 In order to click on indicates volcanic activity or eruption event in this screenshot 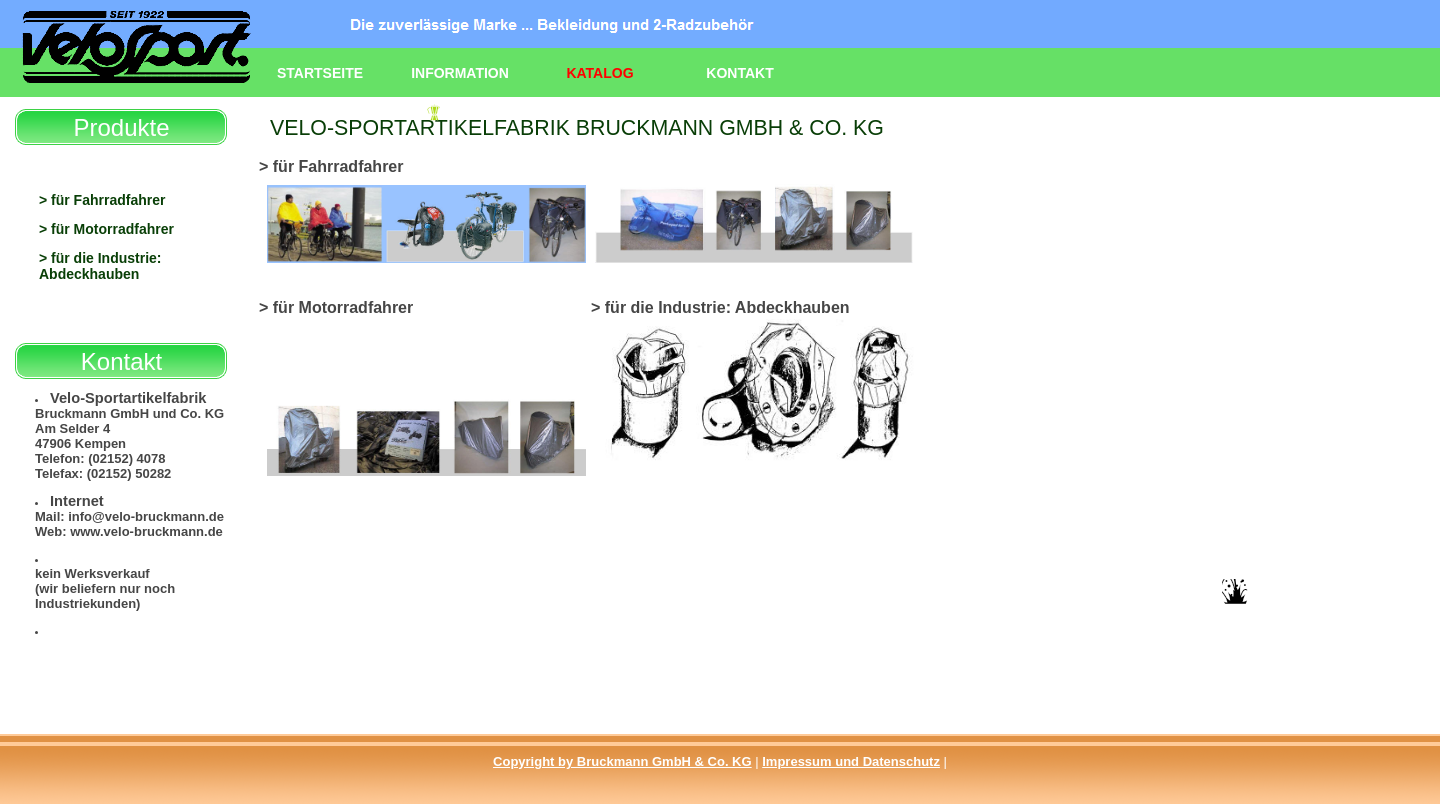, I will do `click(1234, 591)`.